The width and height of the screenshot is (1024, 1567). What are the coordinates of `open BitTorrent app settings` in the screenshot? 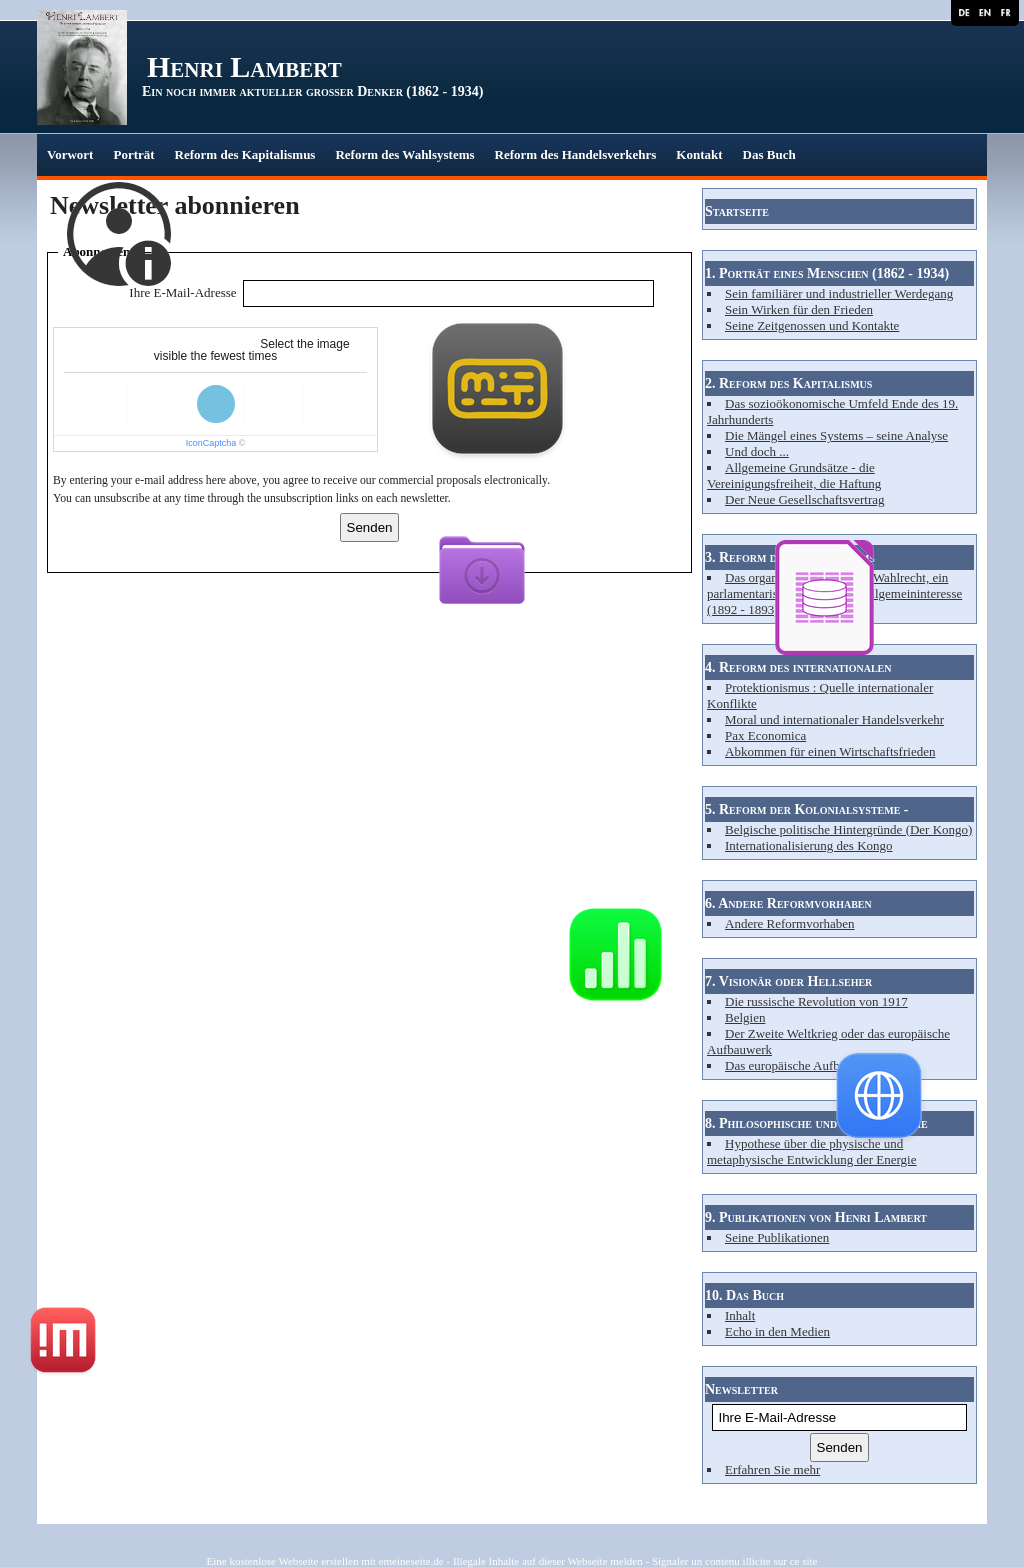 It's located at (879, 1097).